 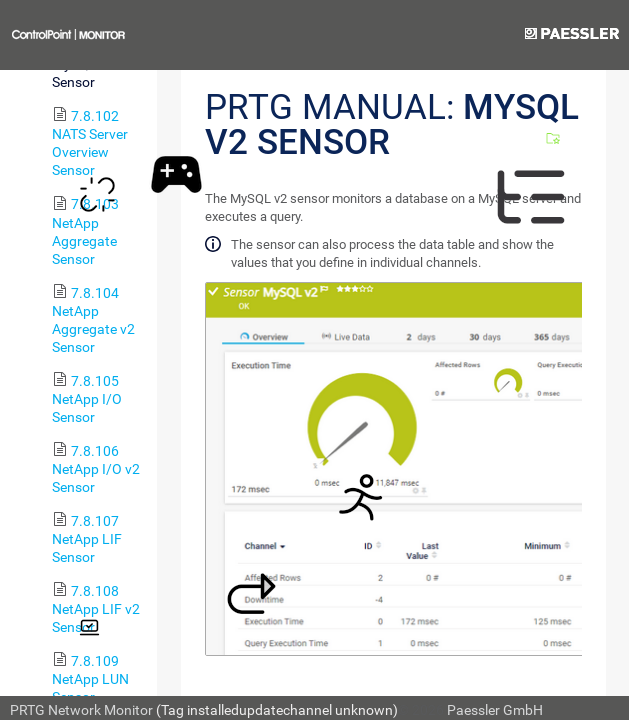 What do you see at coordinates (97, 194) in the screenshot?
I see `unlink or disconnect a connection` at bounding box center [97, 194].